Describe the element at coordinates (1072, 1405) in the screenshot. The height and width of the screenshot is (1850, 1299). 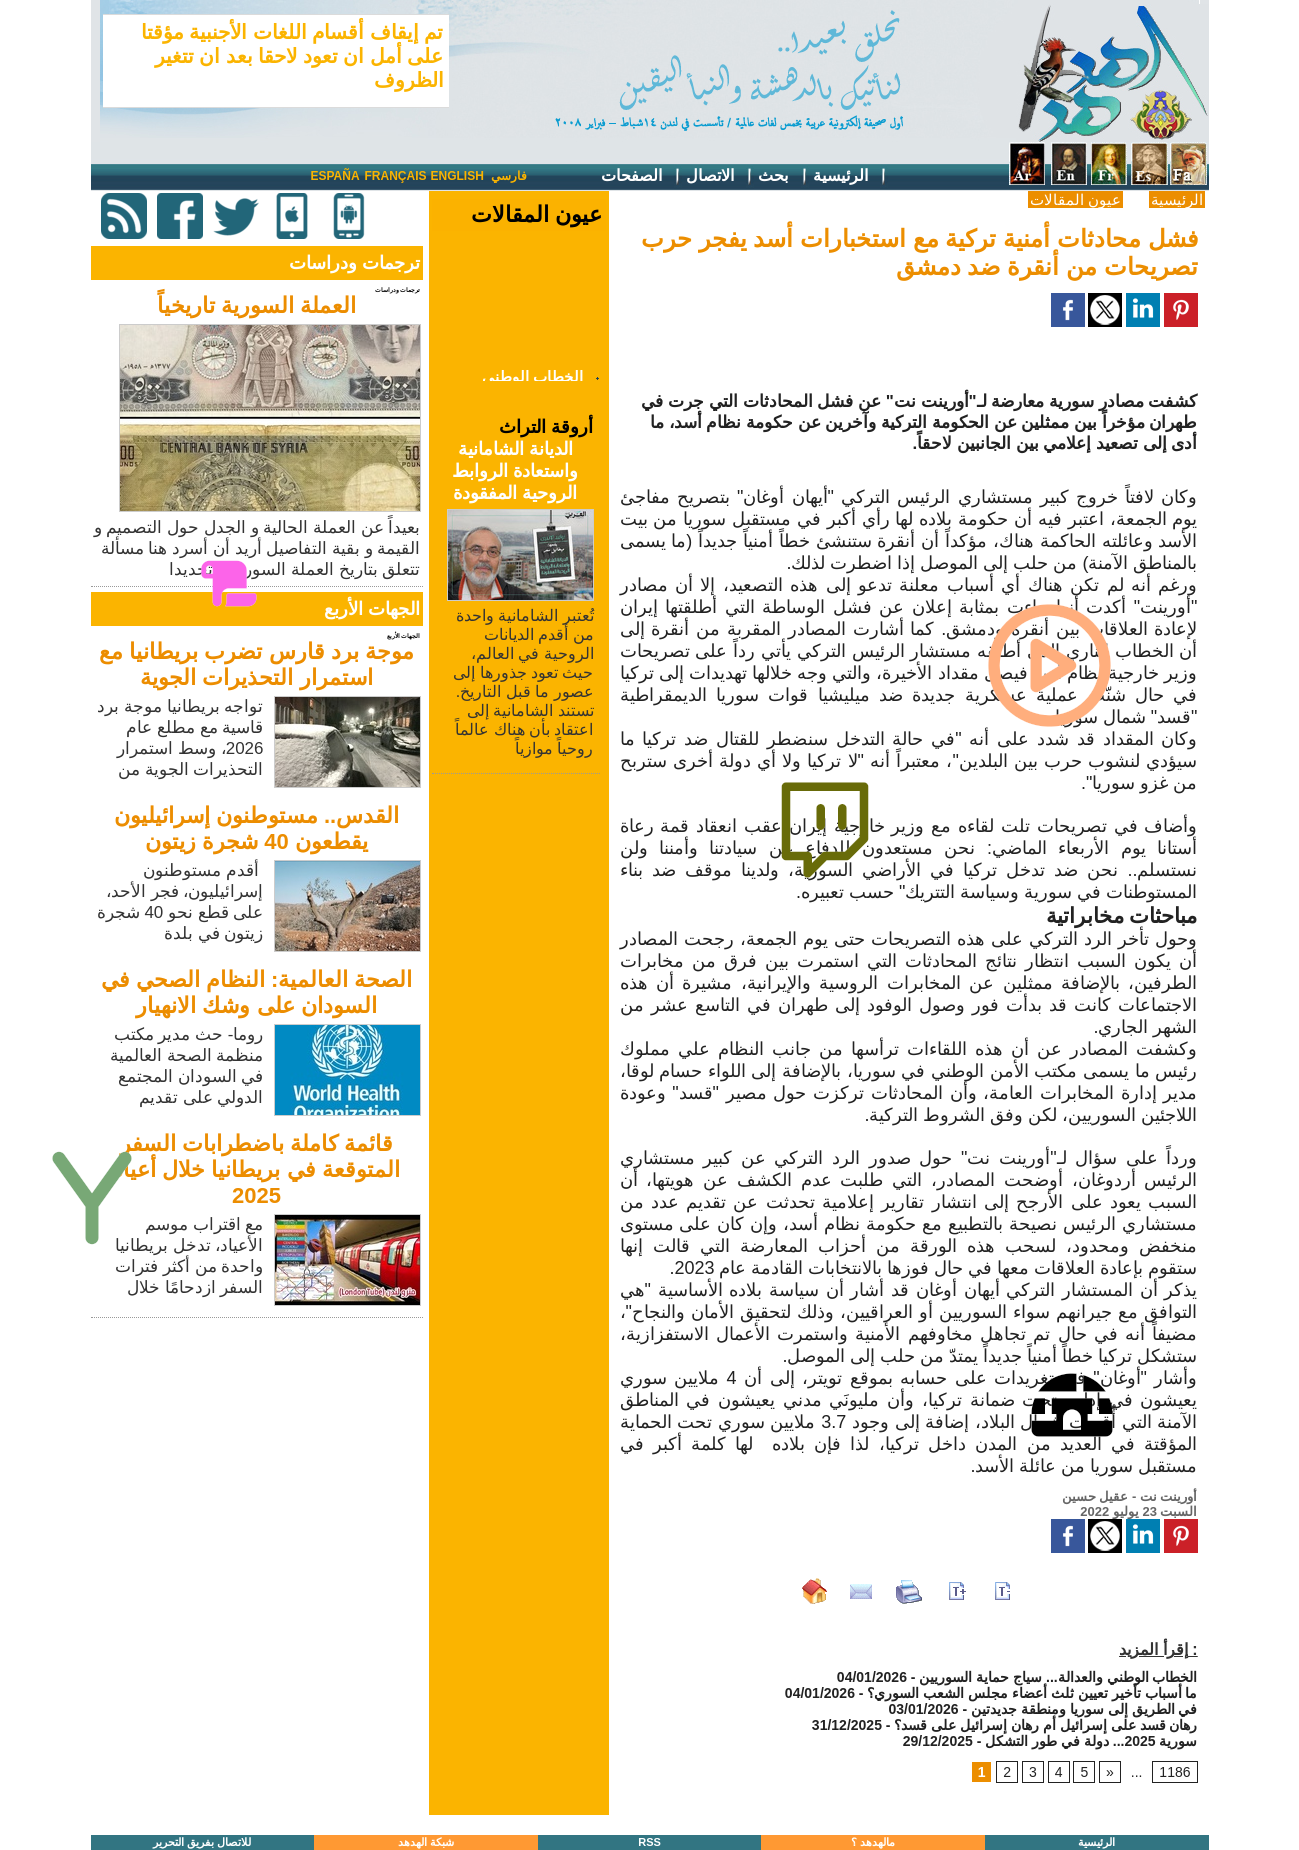
I see `indicates cold weather or winter conditions` at that location.